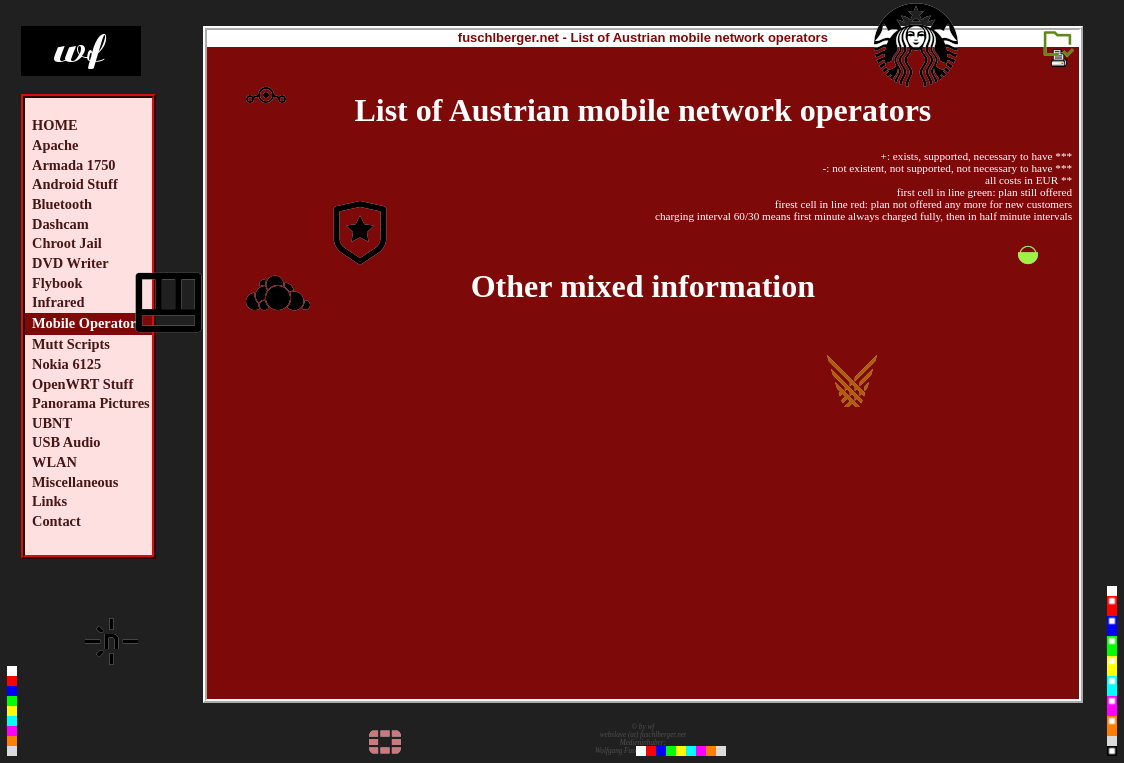  Describe the element at coordinates (852, 381) in the screenshot. I see `the game awards official logo` at that location.